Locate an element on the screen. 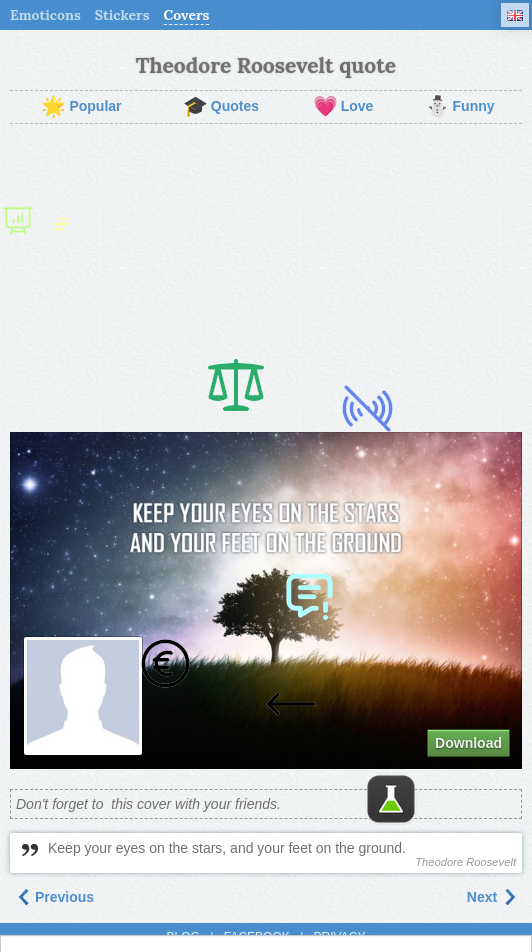 The height and width of the screenshot is (952, 532). open navigation menu is located at coordinates (61, 224).